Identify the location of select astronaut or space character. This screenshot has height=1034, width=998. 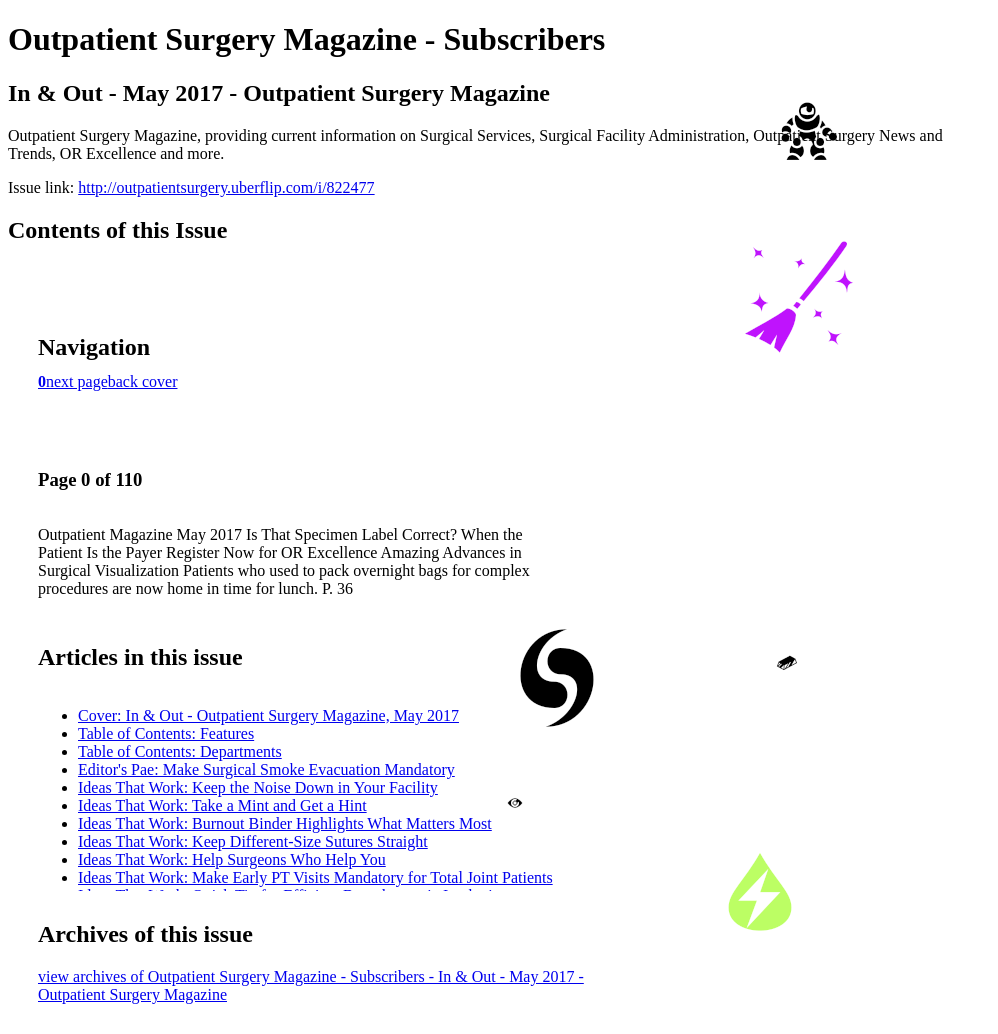
(808, 131).